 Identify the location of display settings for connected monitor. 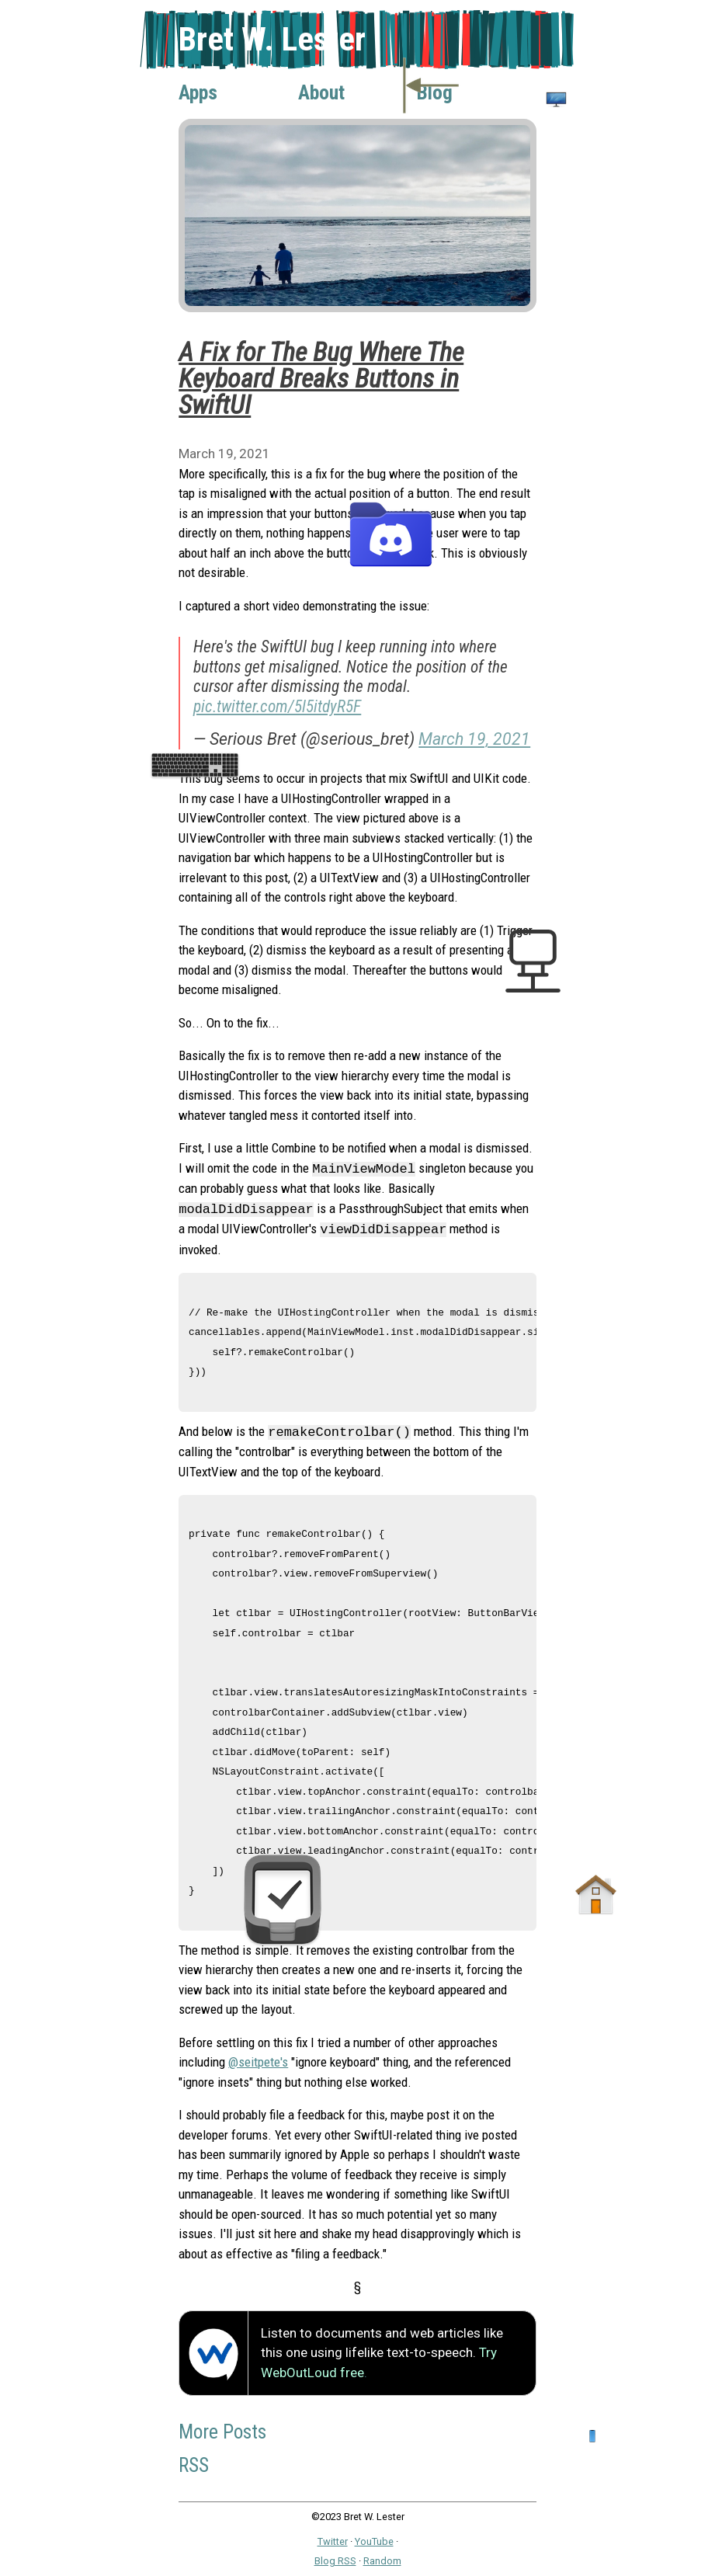
(556, 97).